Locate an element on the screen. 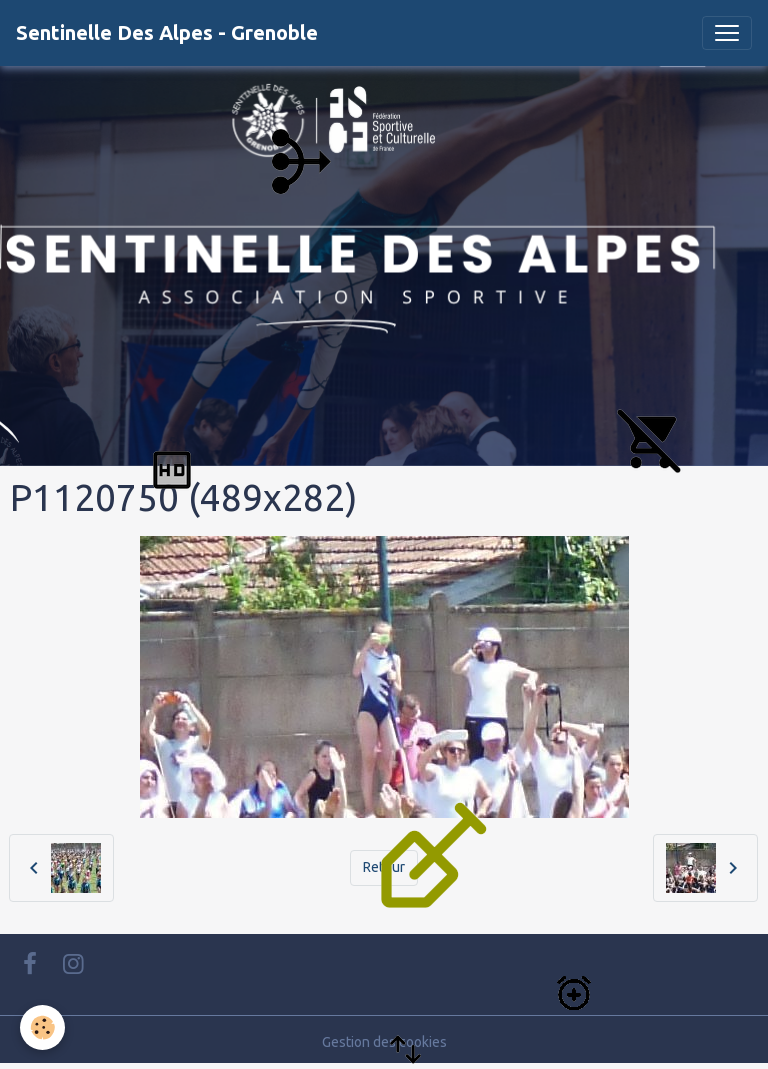 This screenshot has width=768, height=1069. indicates high definition video quality is available is located at coordinates (172, 470).